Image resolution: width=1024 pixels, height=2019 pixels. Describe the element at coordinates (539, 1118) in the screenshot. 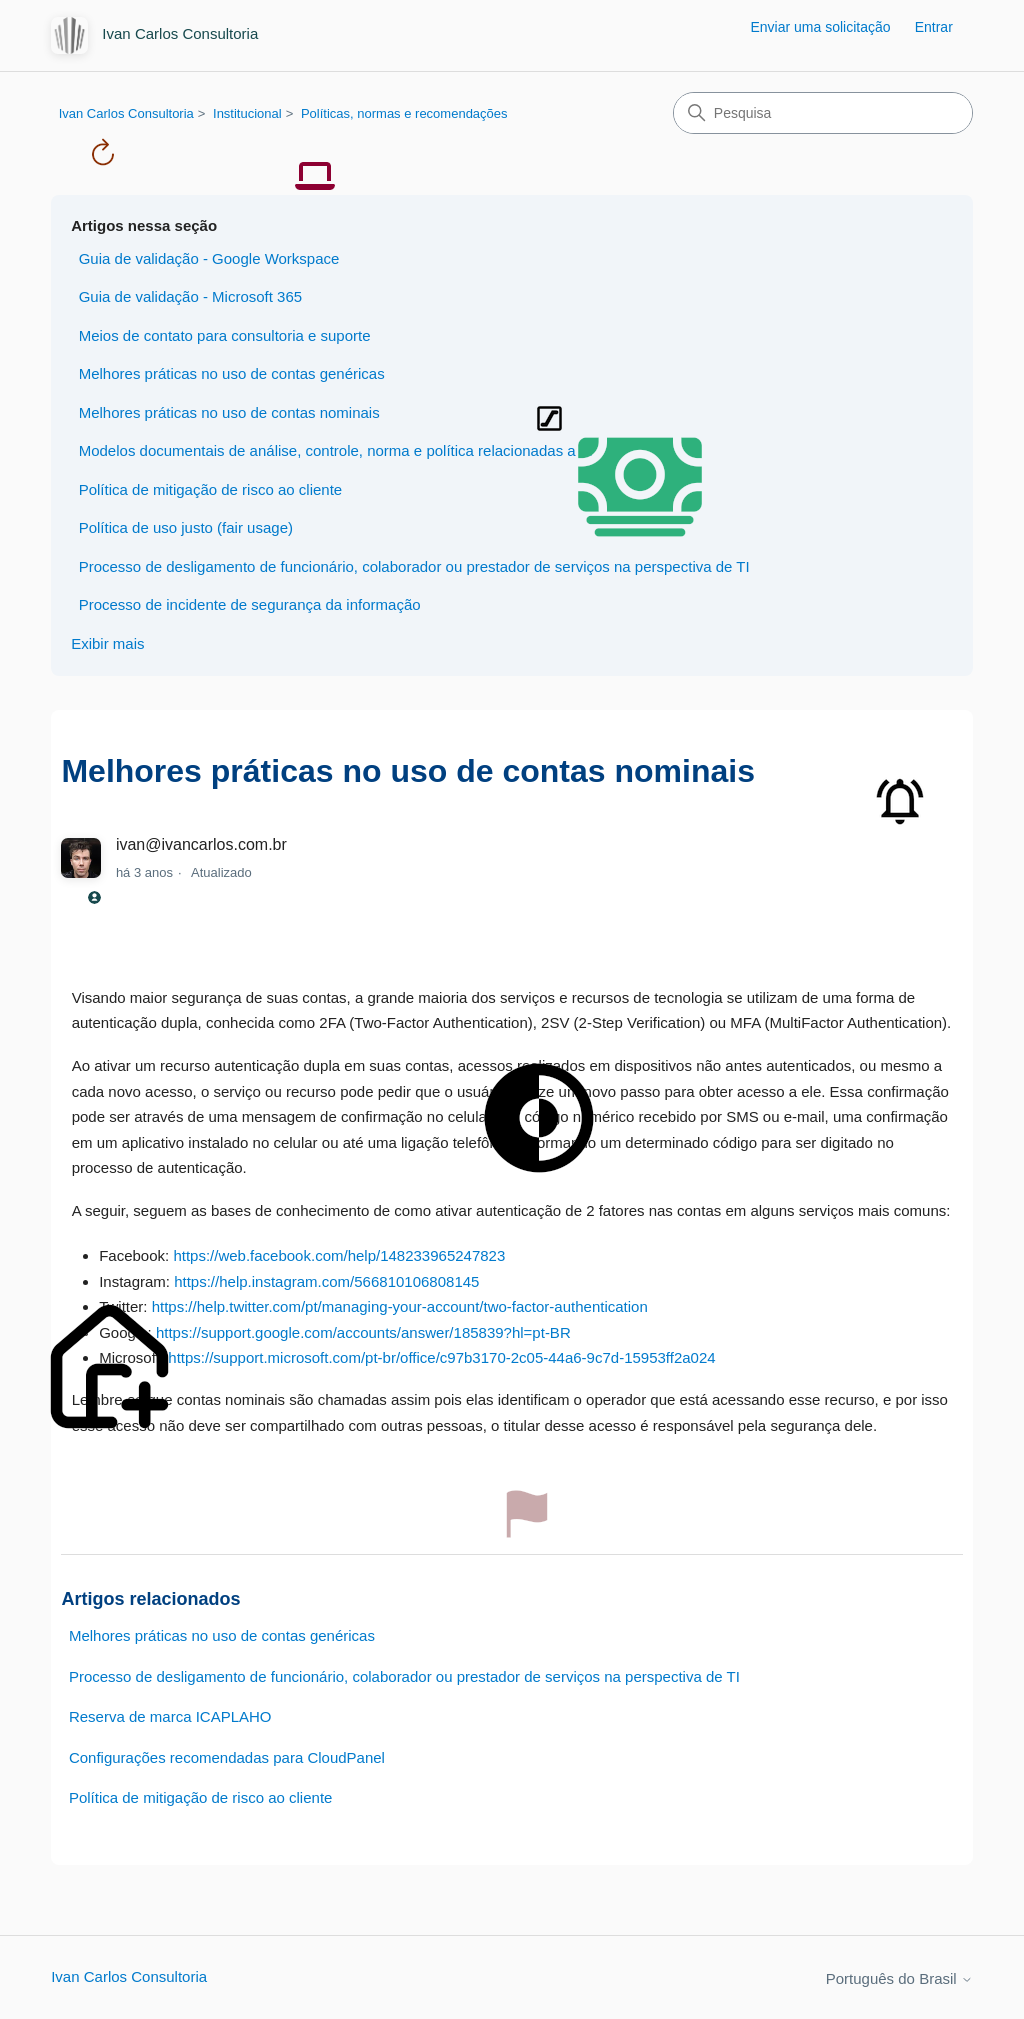

I see `toggle invert colors mode` at that location.